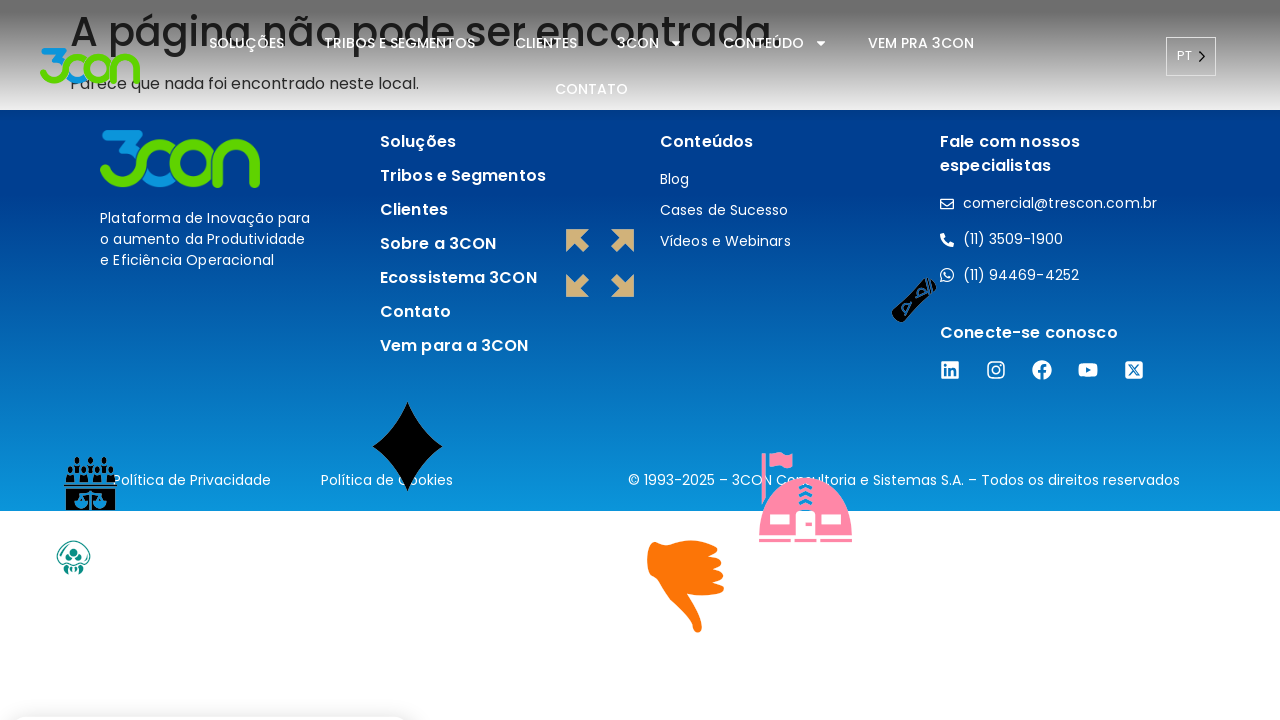 Image resolution: width=1280 pixels, height=720 pixels. Describe the element at coordinates (90, 483) in the screenshot. I see `view jury or tribunal panel` at that location.